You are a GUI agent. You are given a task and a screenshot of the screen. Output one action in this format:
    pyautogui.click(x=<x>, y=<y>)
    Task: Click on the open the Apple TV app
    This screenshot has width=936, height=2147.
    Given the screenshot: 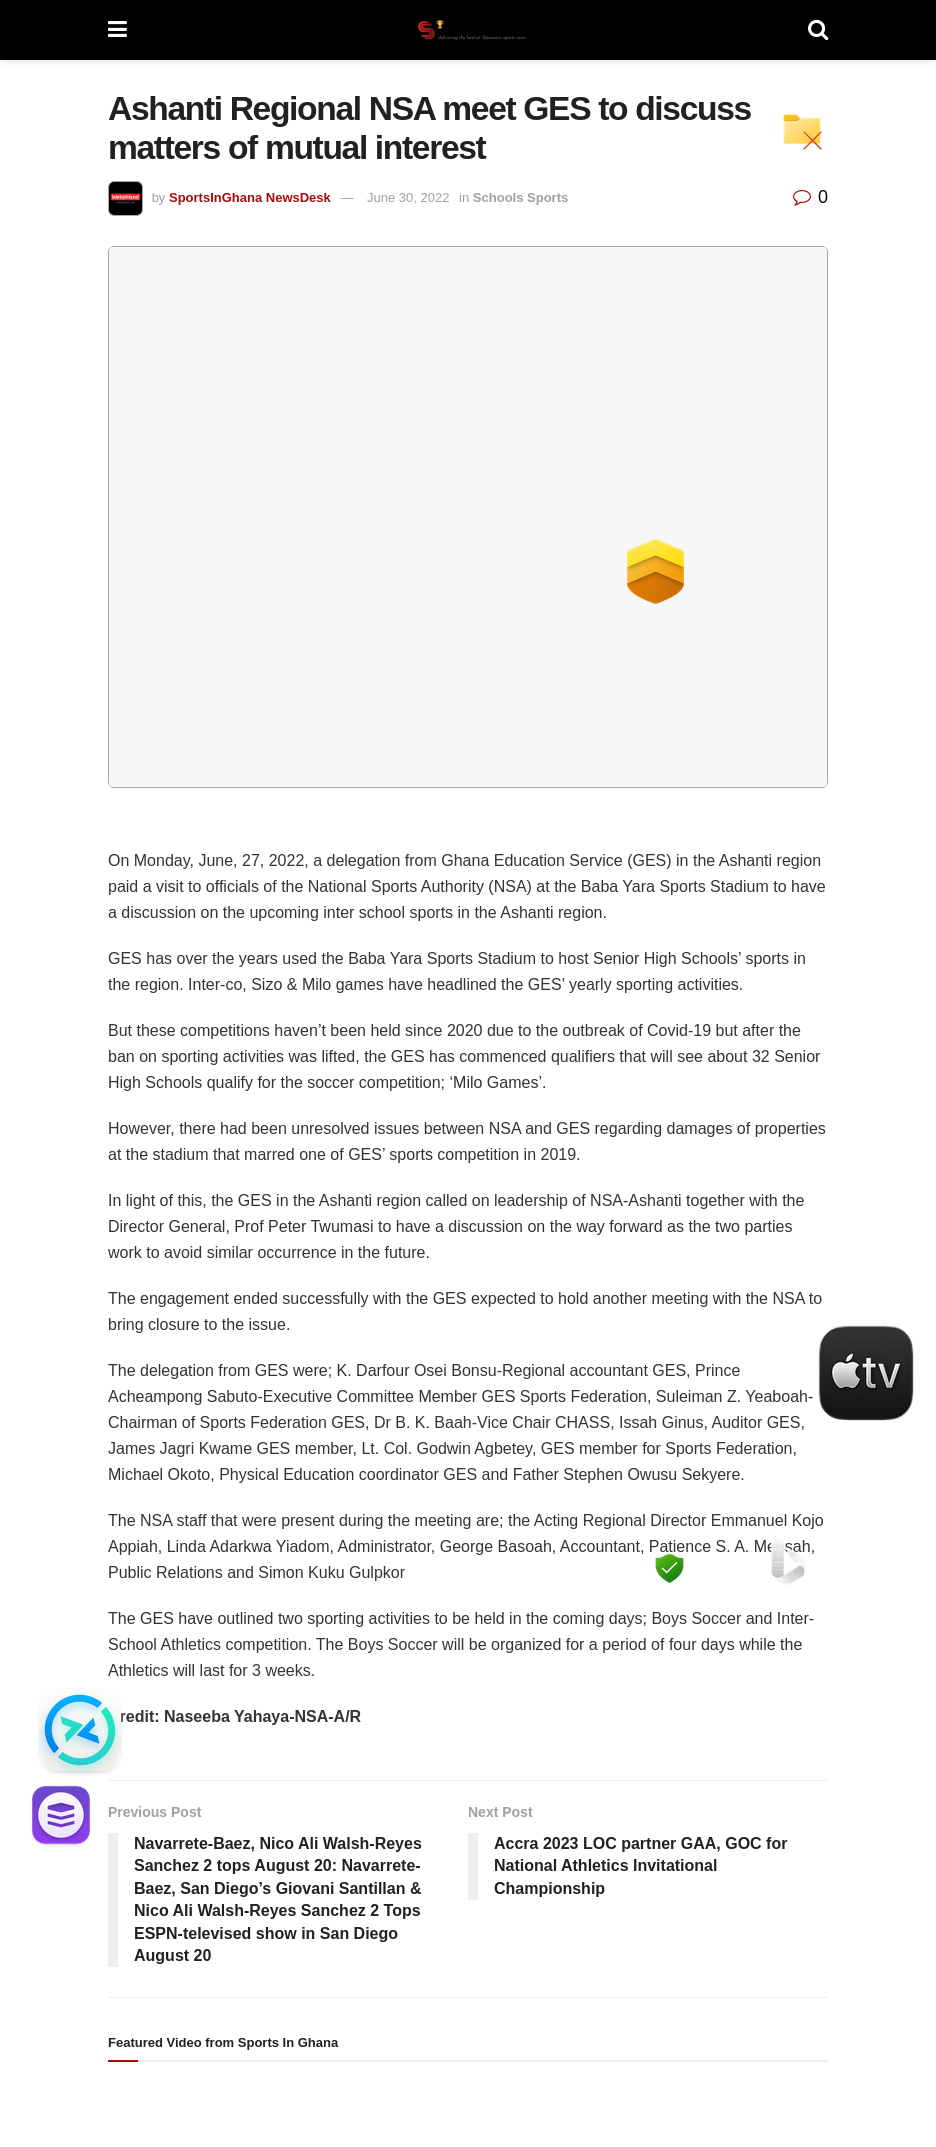 What is the action you would take?
    pyautogui.click(x=866, y=1373)
    